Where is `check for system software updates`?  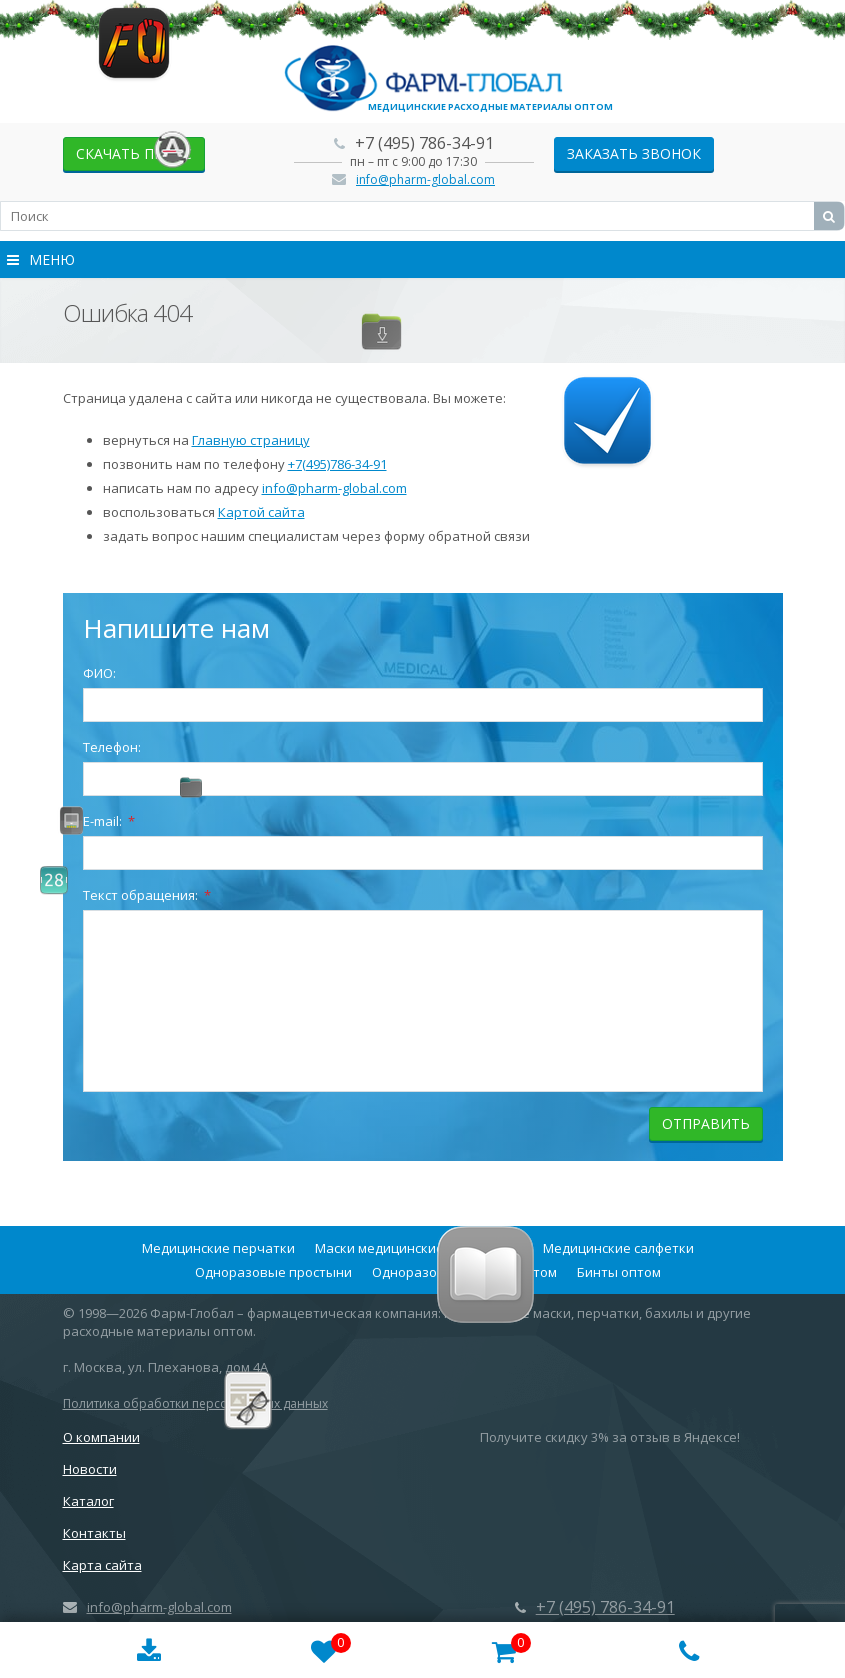 check for system software updates is located at coordinates (172, 149).